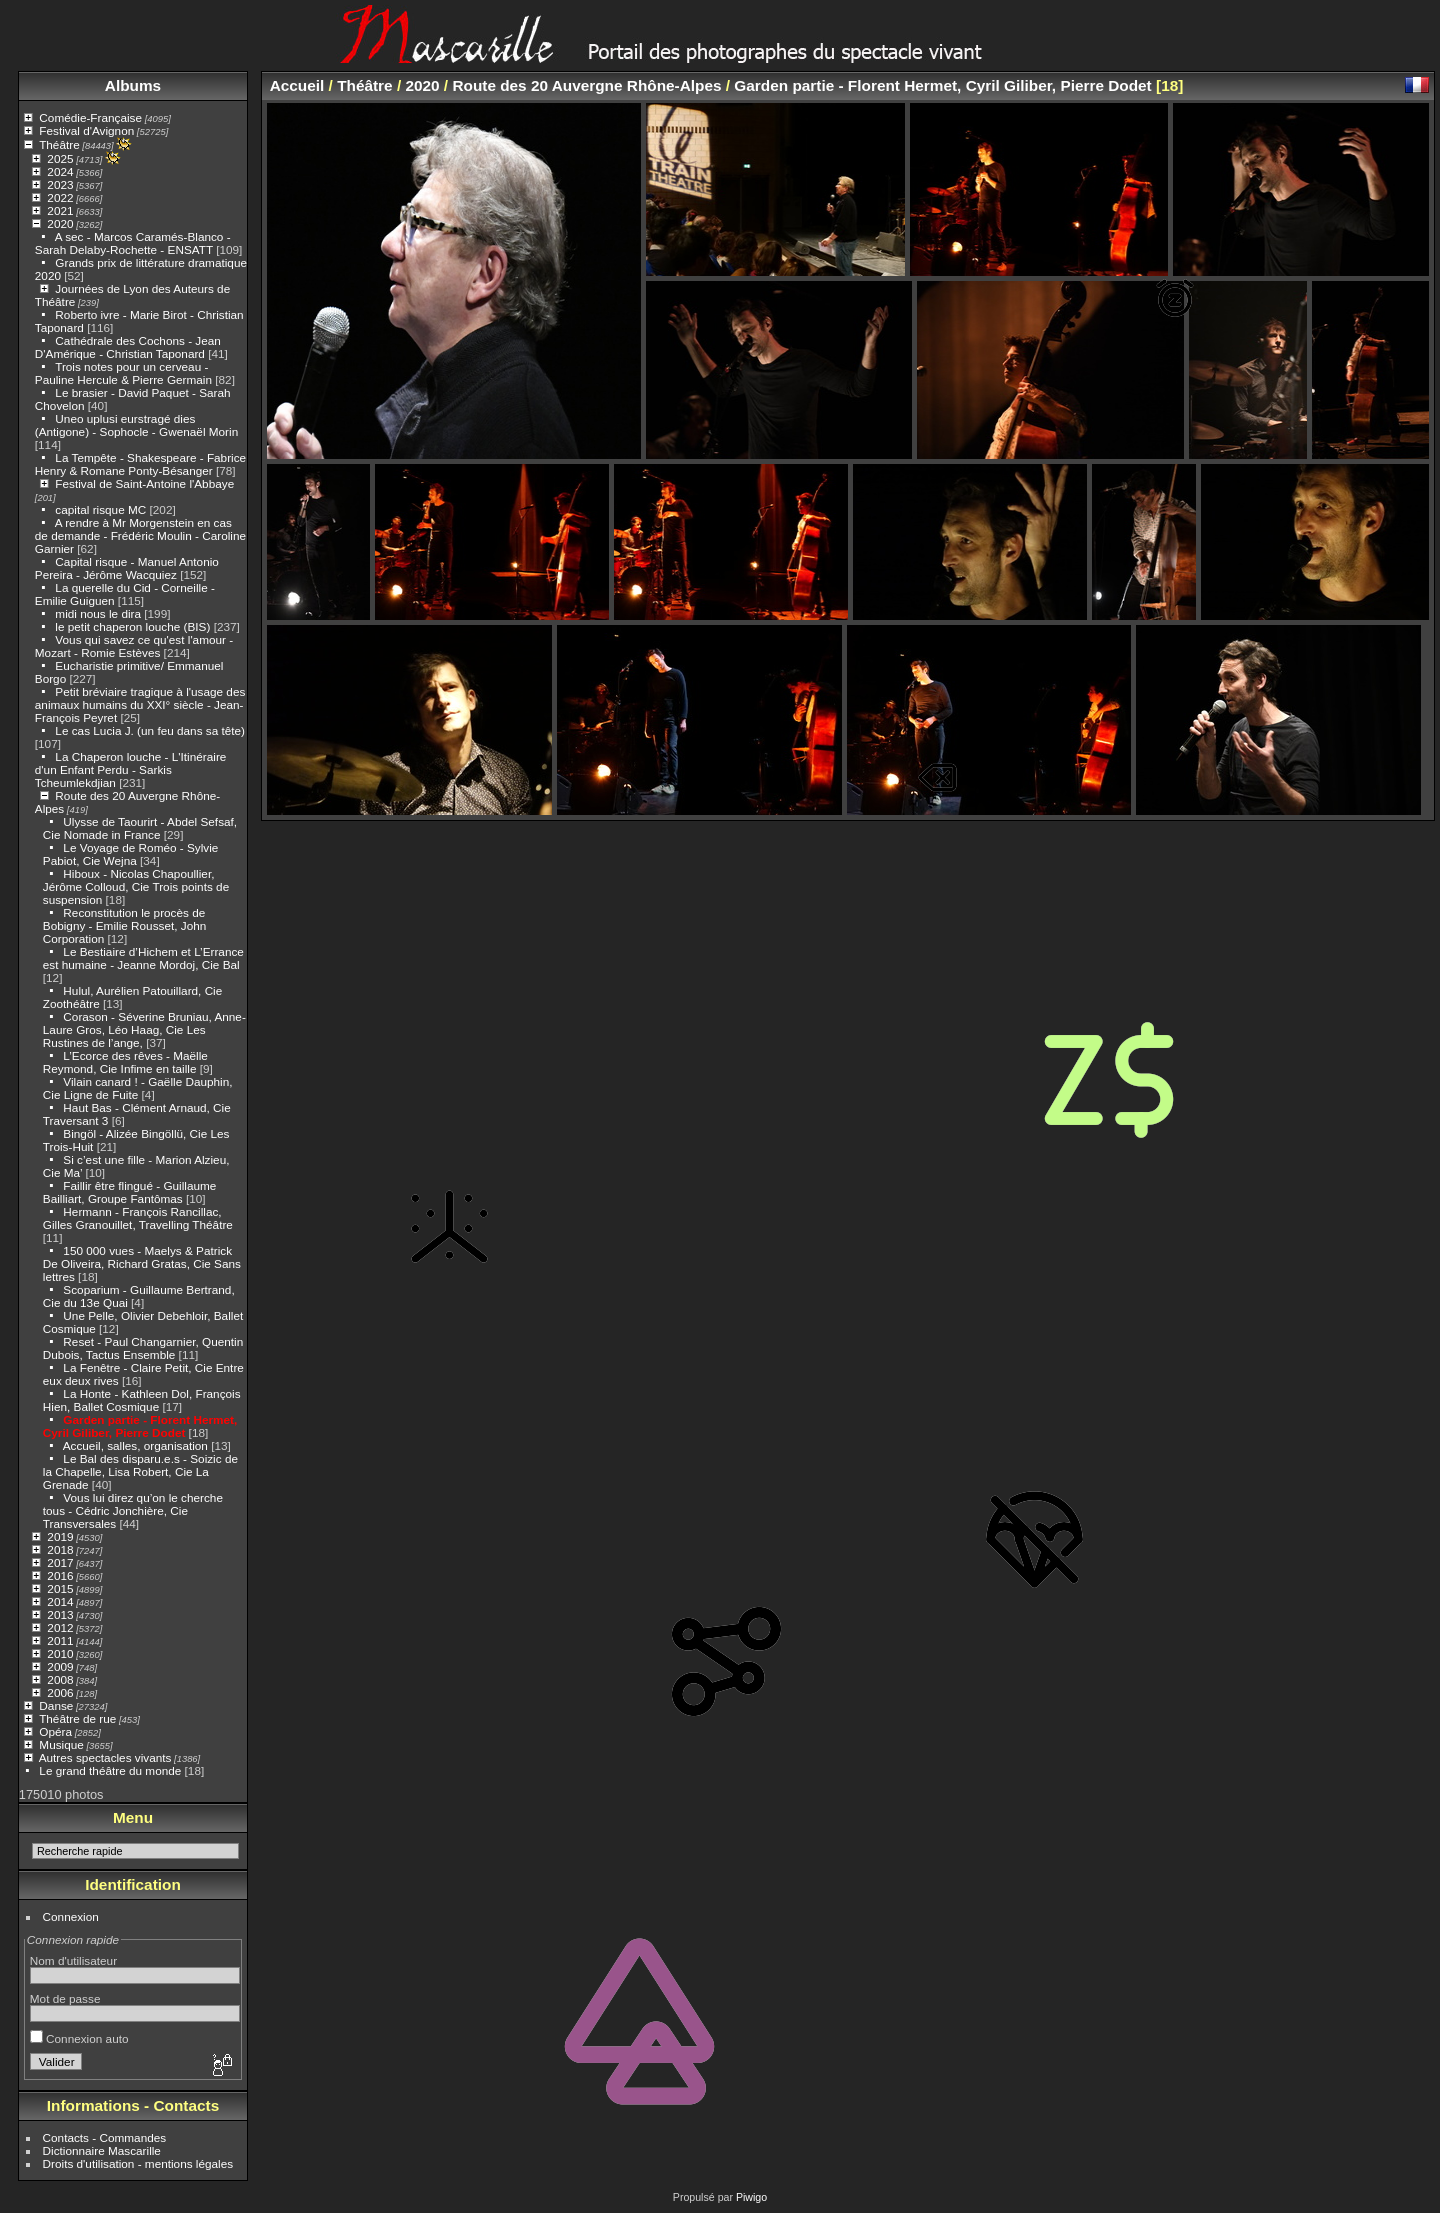  What do you see at coordinates (1034, 1539) in the screenshot?
I see `parachute deployment disabled` at bounding box center [1034, 1539].